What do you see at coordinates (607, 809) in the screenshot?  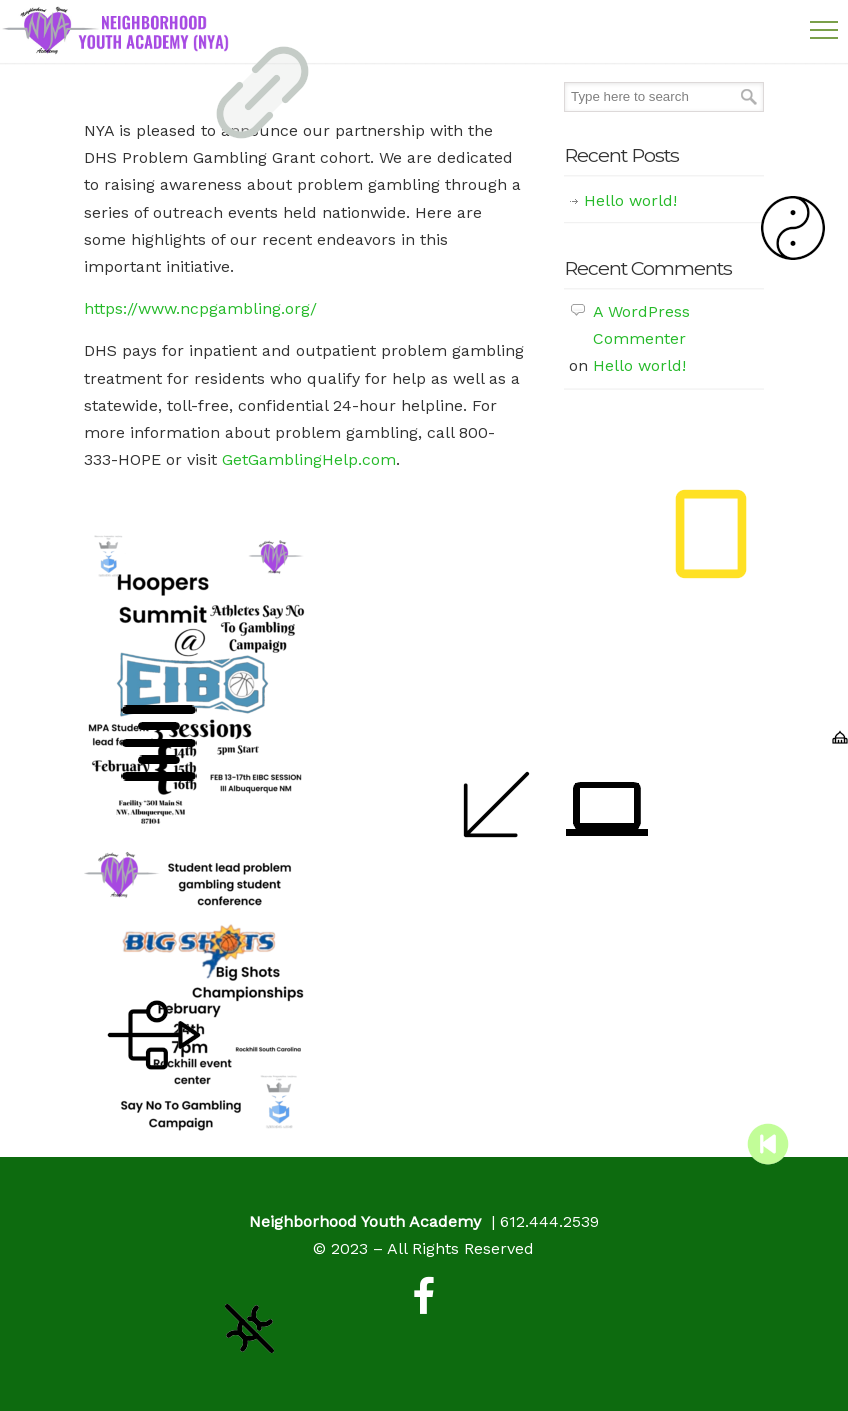 I see `access desktop or computer settings` at bounding box center [607, 809].